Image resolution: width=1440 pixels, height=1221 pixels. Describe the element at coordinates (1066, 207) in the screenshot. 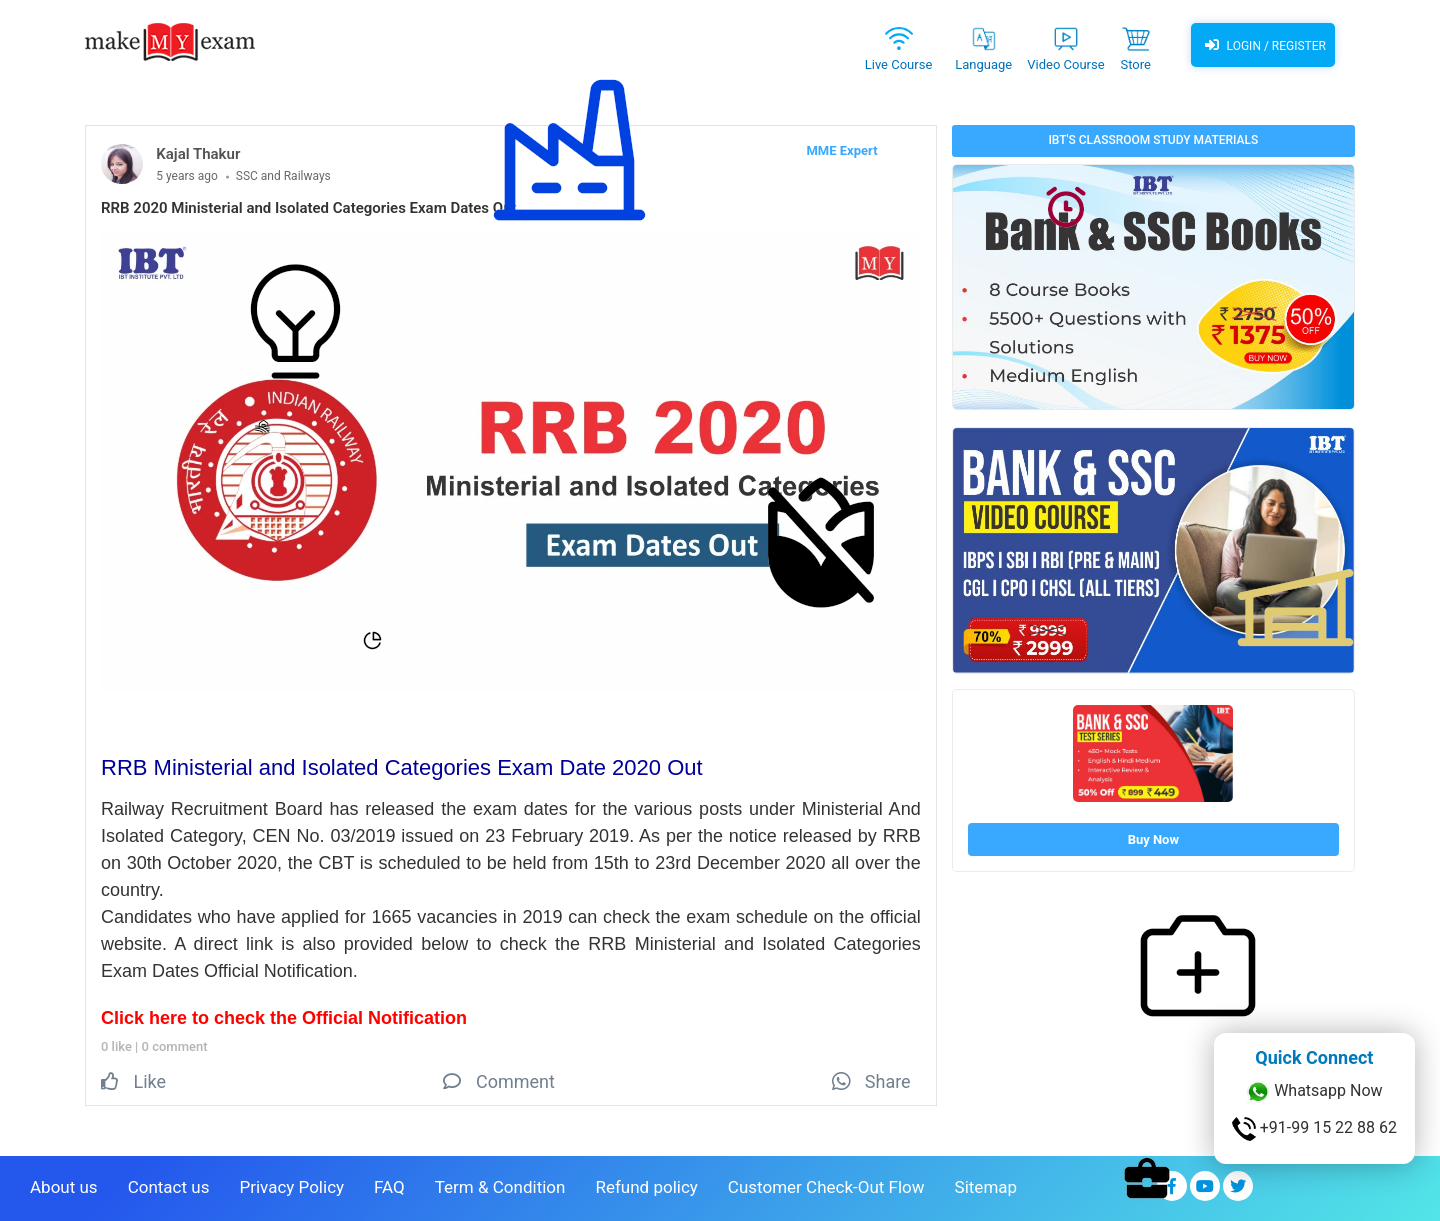

I see `set or view alarms` at that location.